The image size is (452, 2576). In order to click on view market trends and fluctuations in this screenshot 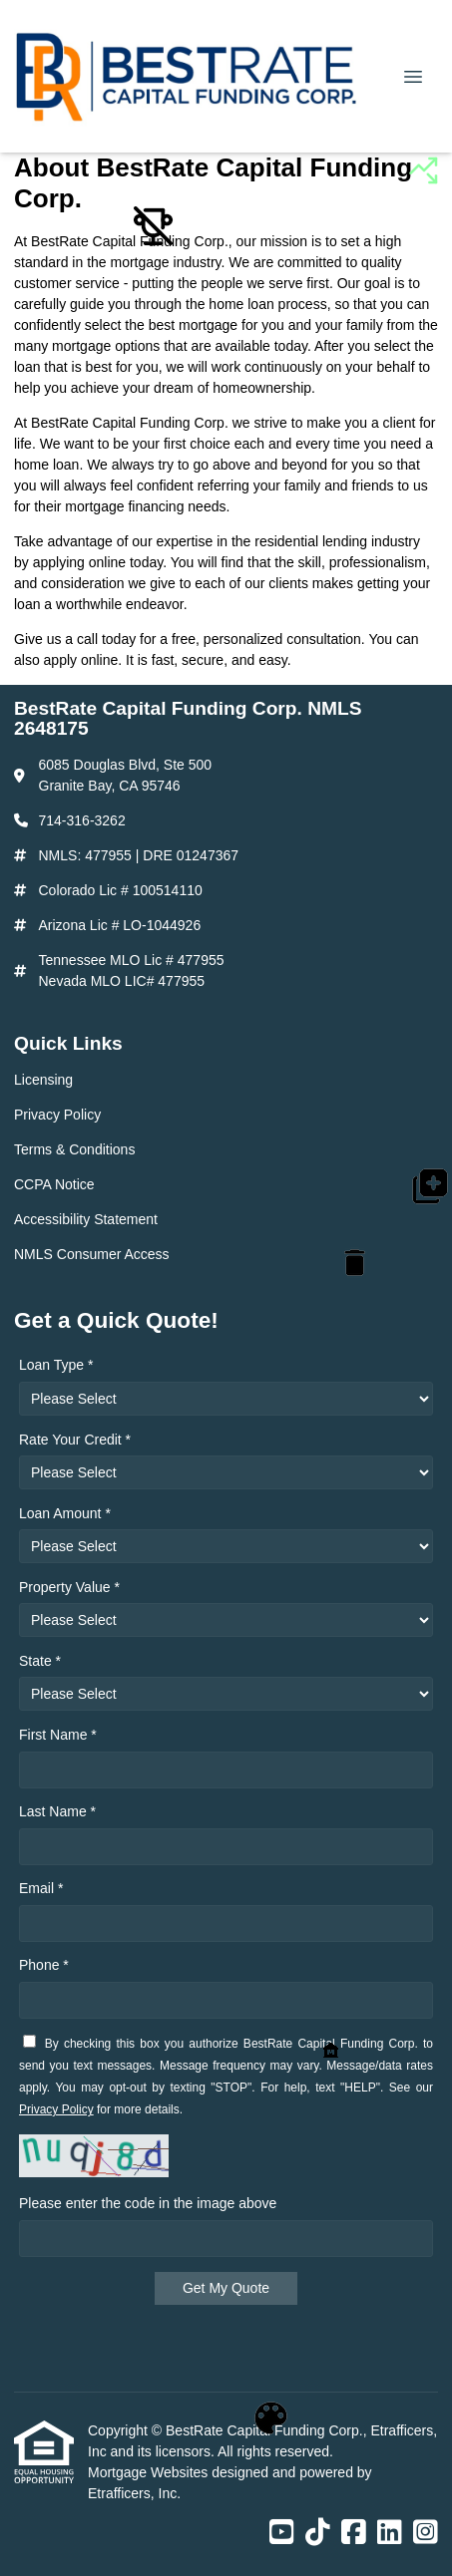, I will do `click(424, 170)`.